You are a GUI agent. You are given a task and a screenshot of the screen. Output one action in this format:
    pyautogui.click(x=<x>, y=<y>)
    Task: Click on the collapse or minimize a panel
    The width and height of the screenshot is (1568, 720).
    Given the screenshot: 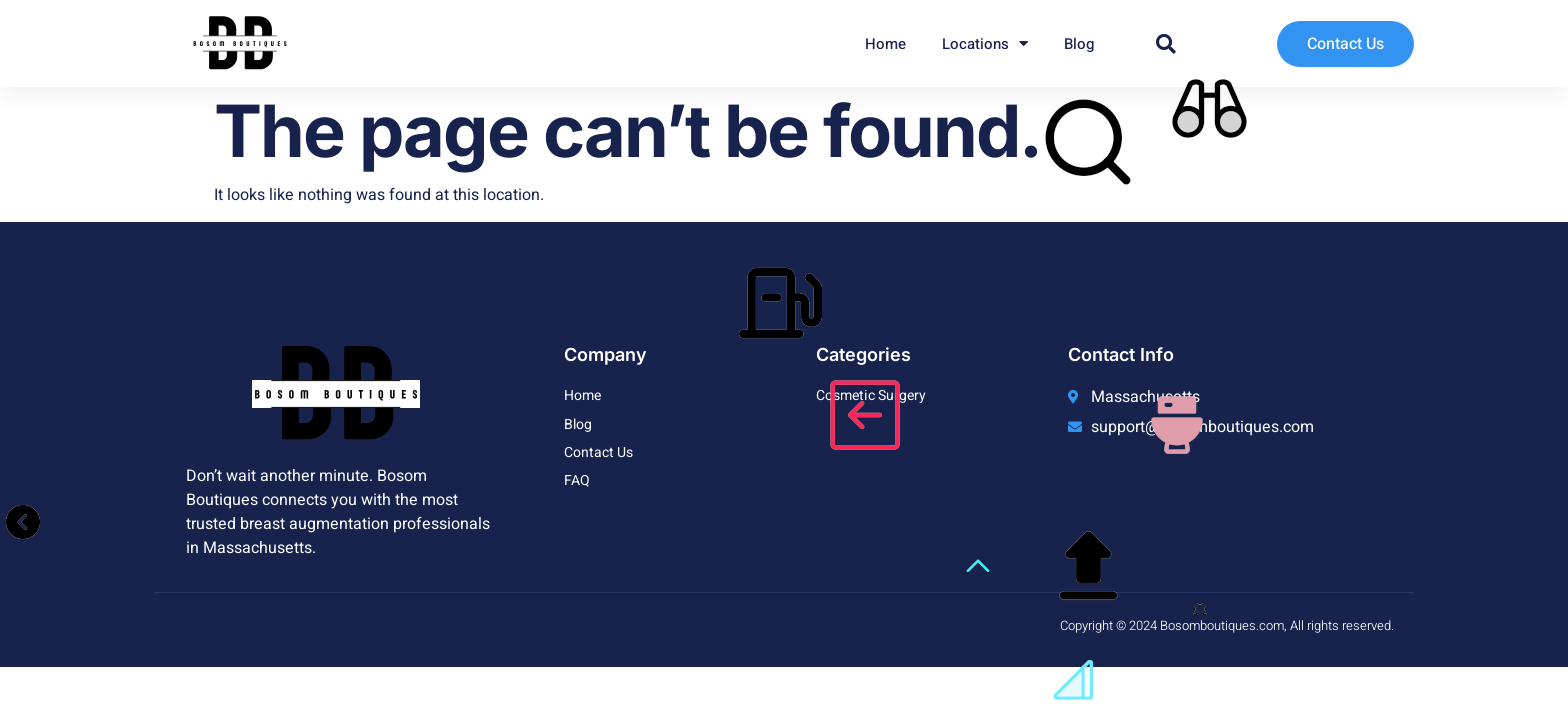 What is the action you would take?
    pyautogui.click(x=978, y=572)
    